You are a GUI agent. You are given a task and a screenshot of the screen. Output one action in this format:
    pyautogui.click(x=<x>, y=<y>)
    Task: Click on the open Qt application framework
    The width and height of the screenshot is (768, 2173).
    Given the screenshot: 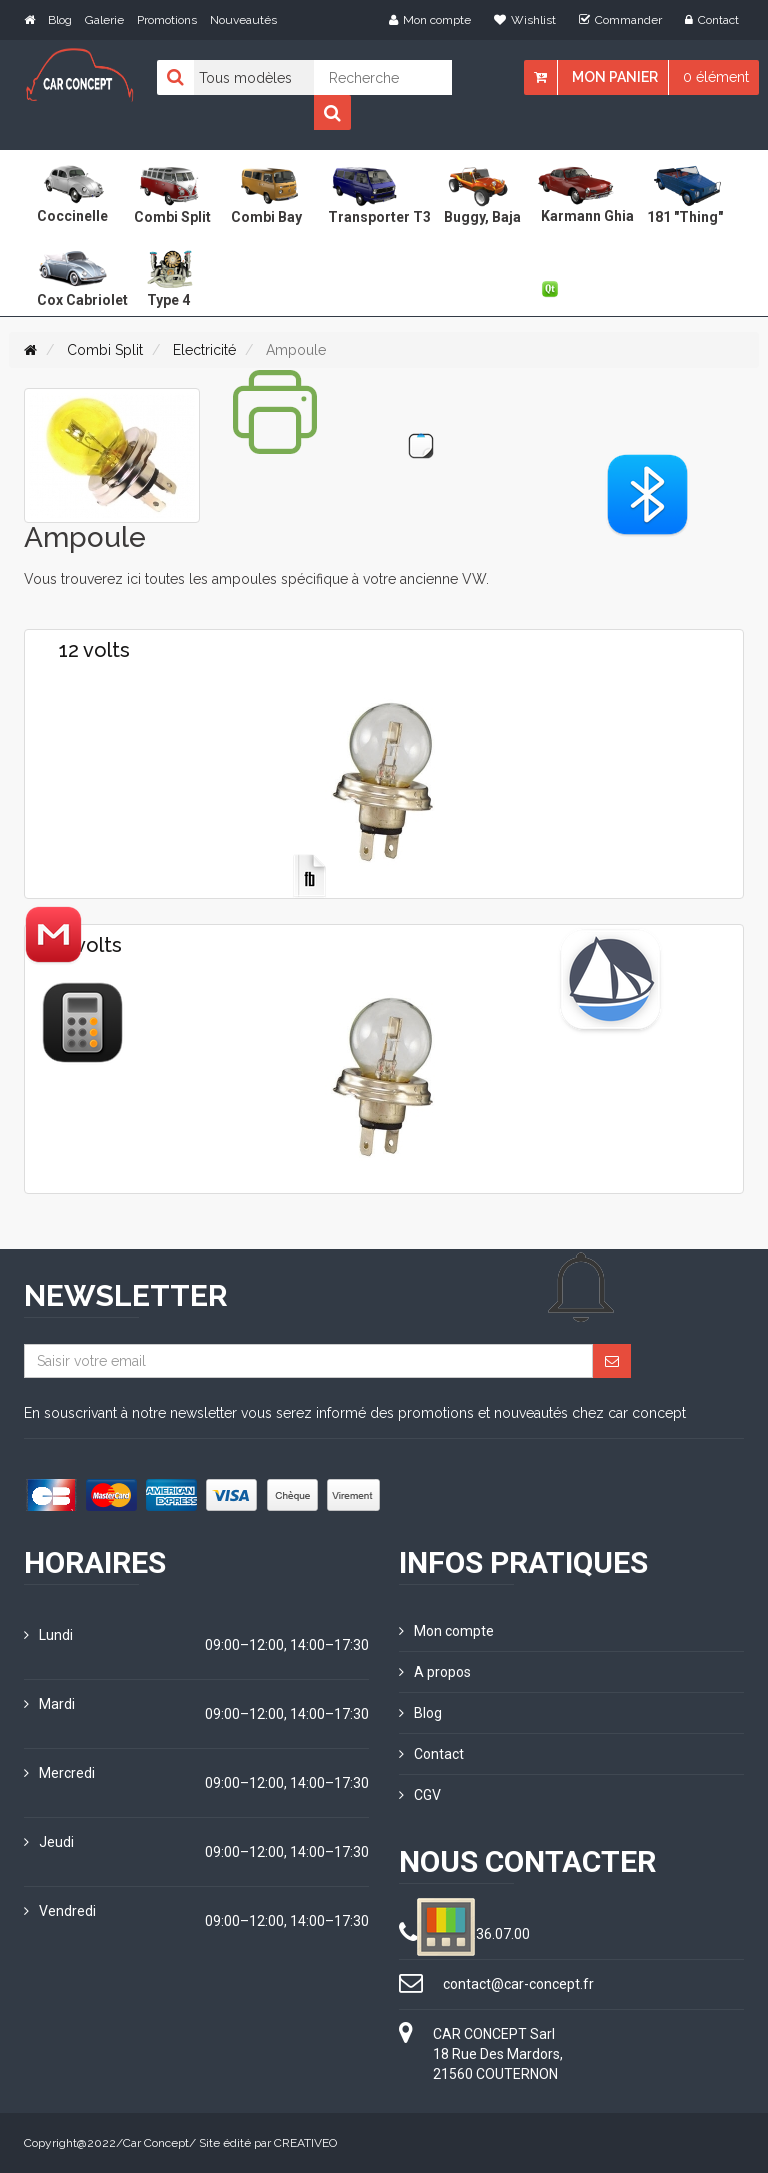 What is the action you would take?
    pyautogui.click(x=550, y=289)
    